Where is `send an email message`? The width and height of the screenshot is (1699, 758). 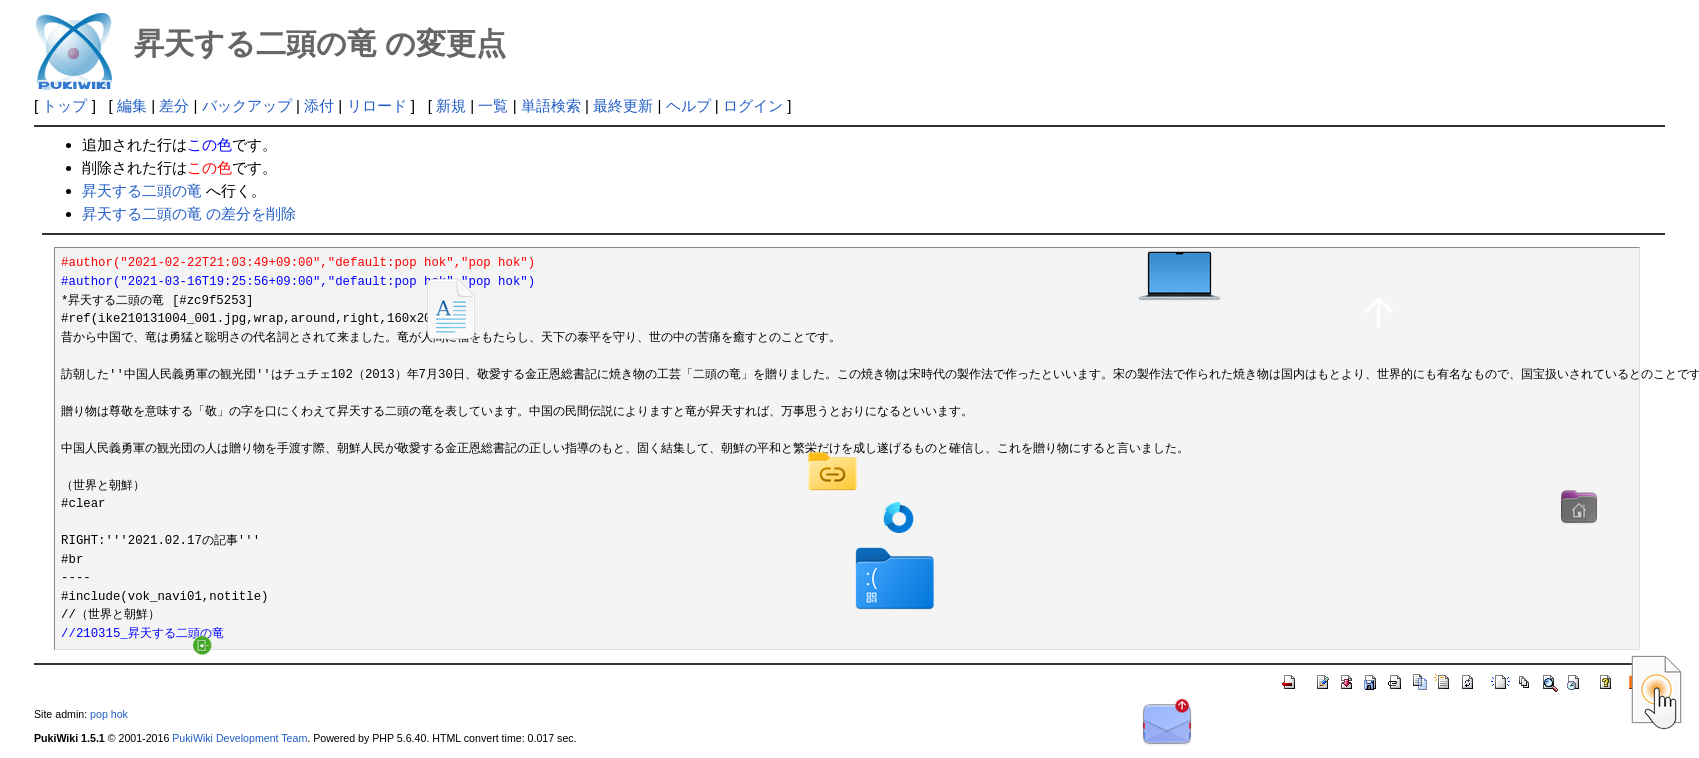
send an email message is located at coordinates (1167, 724).